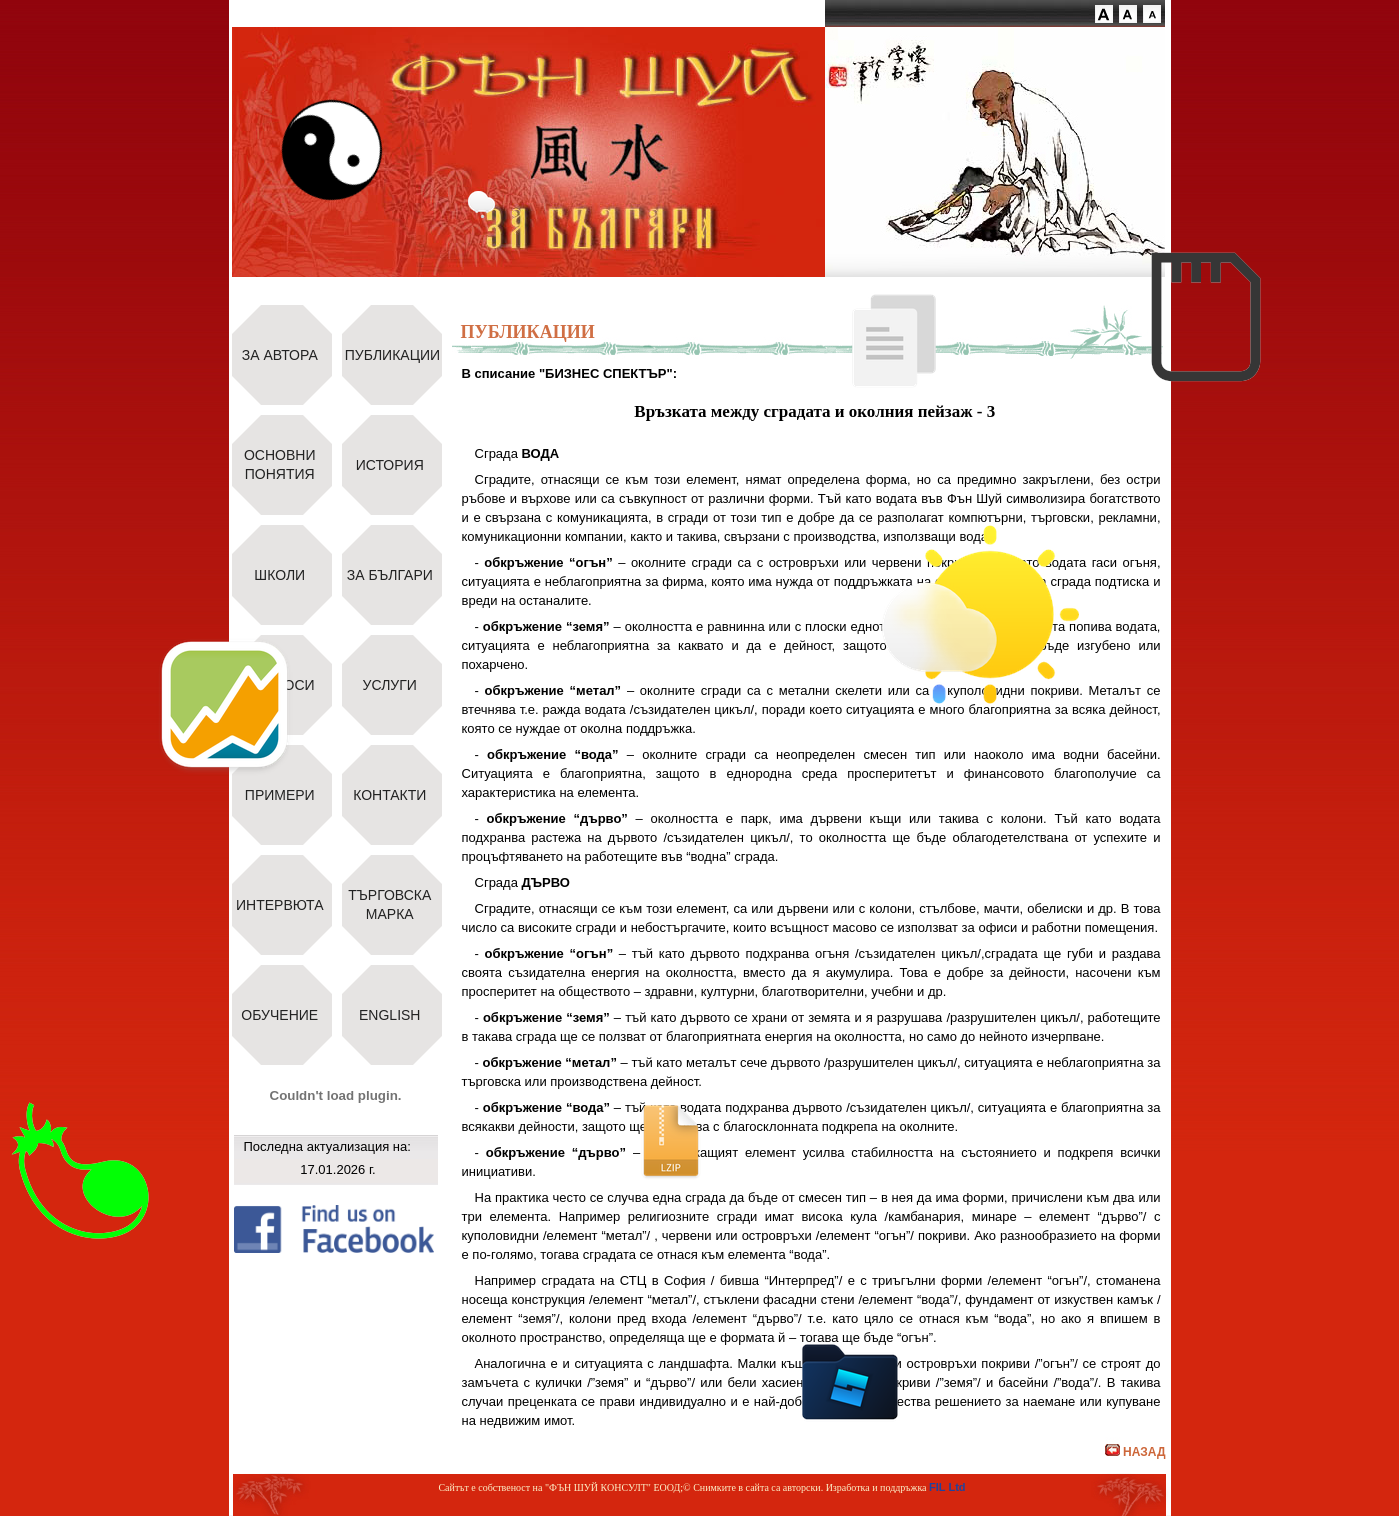  What do you see at coordinates (849, 1384) in the screenshot?
I see `open Roblox Studio project files` at bounding box center [849, 1384].